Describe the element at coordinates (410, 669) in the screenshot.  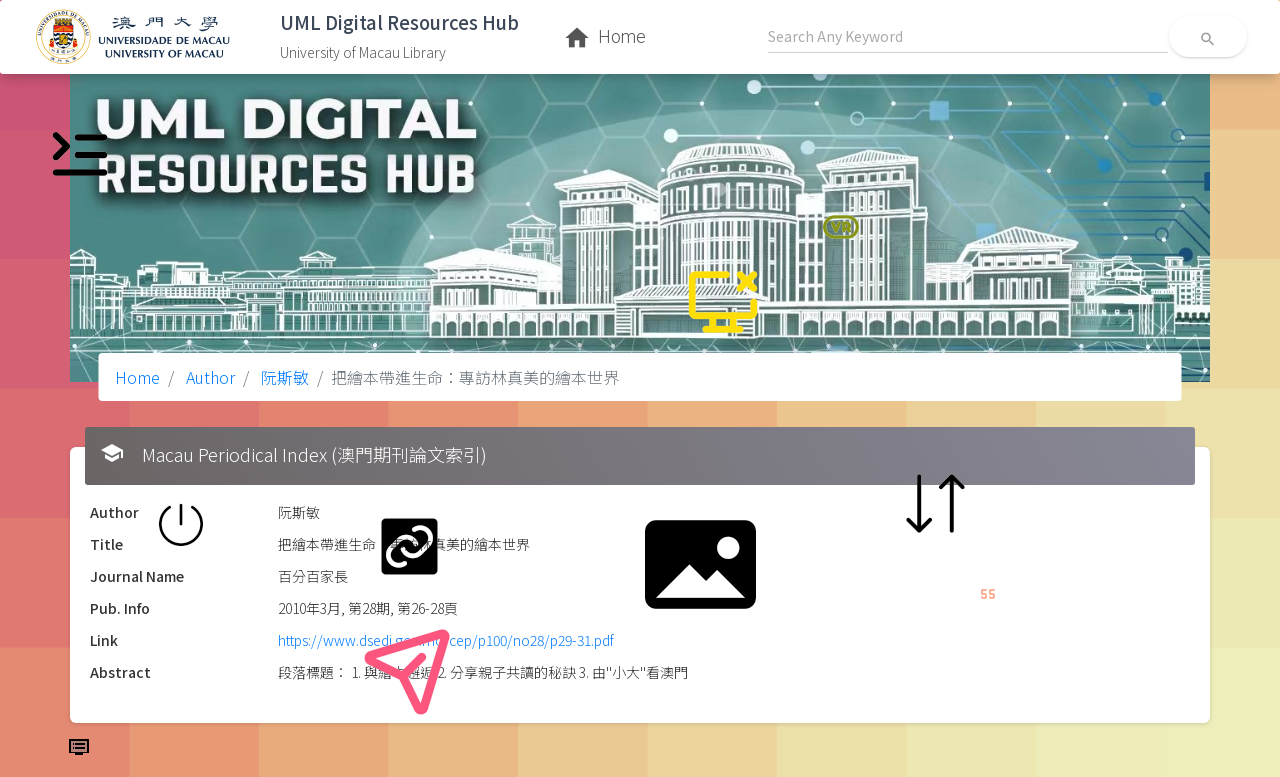
I see `send a message` at that location.